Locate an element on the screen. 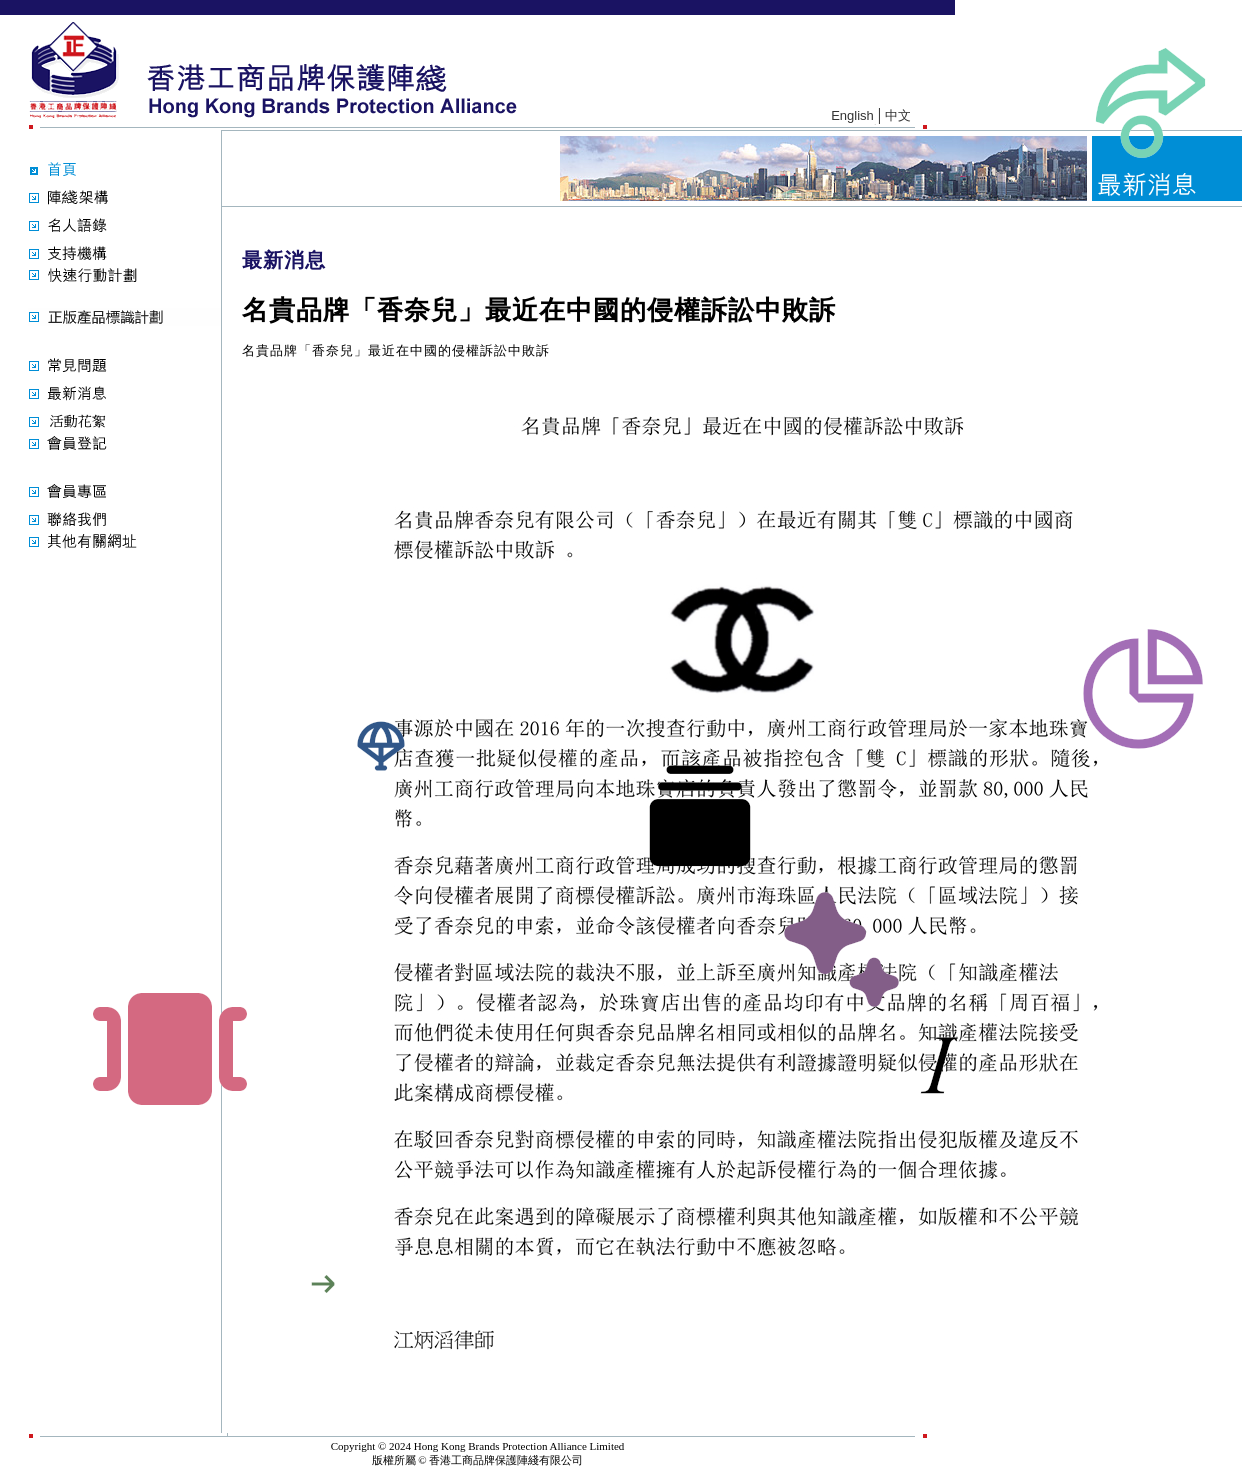 The image size is (1252, 1467). indicates AI-generated or enhanced content is located at coordinates (841, 949).